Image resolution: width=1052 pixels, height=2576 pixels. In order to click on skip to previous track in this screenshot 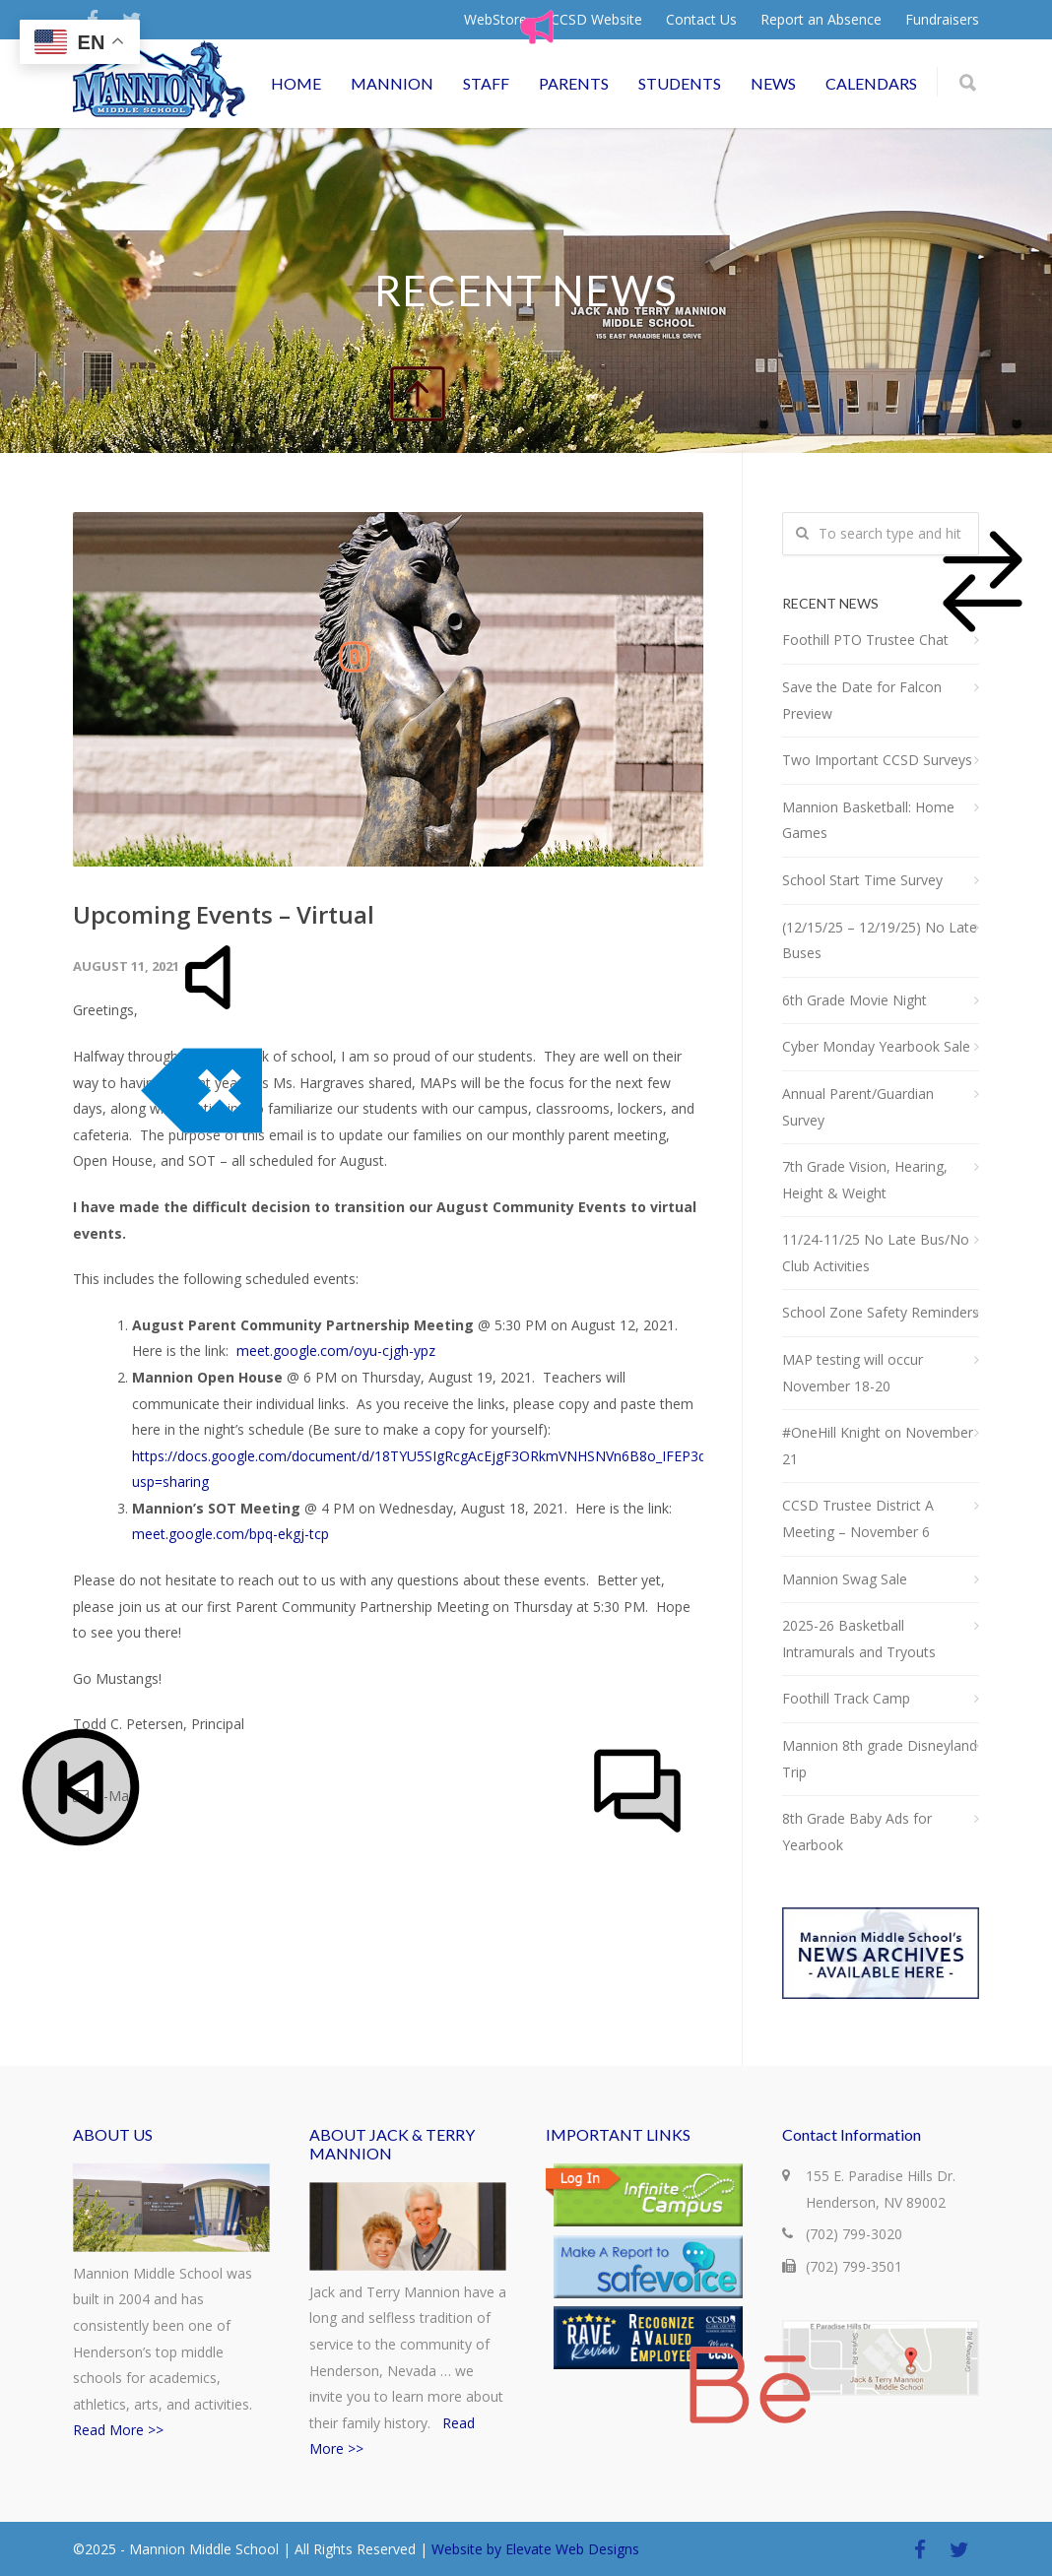, I will do `click(81, 1787)`.